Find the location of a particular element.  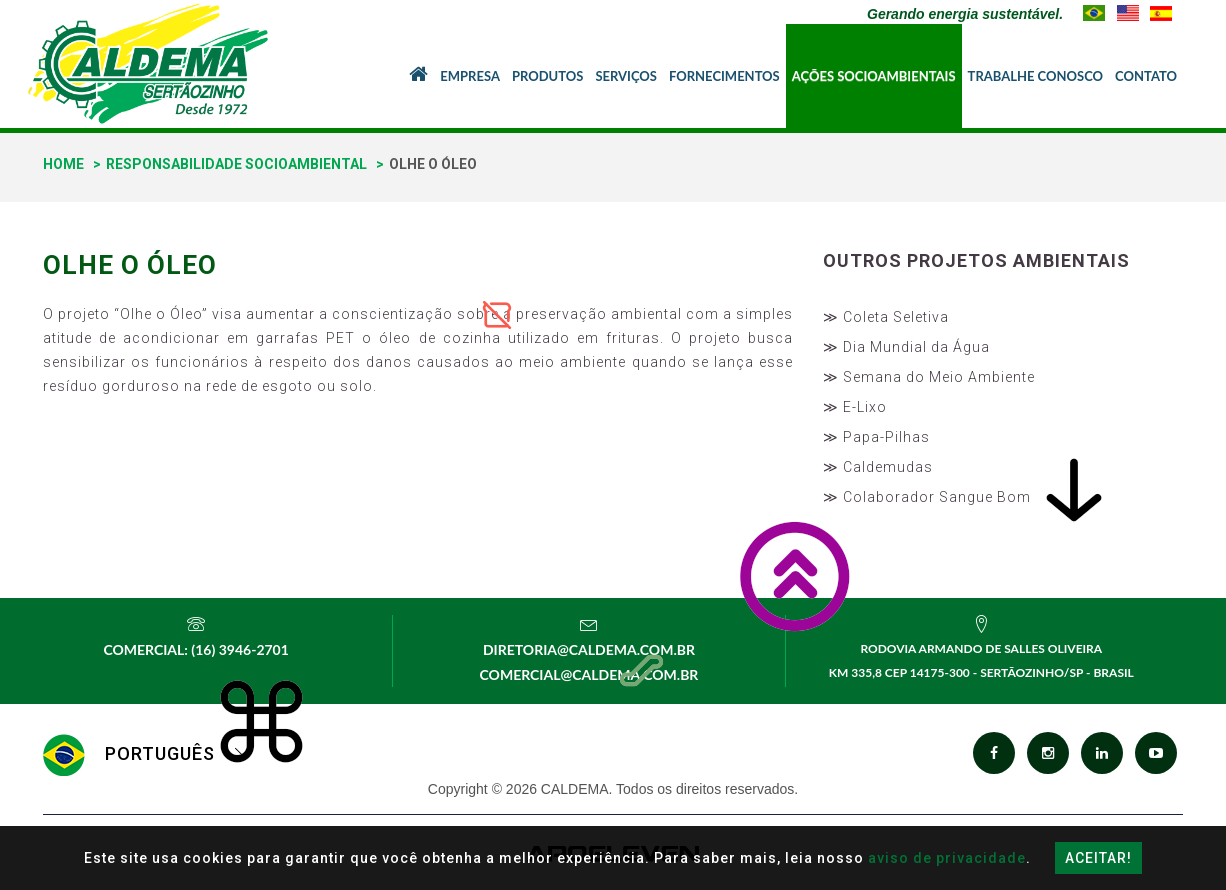

indicates gluten-free or bread-free option is located at coordinates (497, 315).